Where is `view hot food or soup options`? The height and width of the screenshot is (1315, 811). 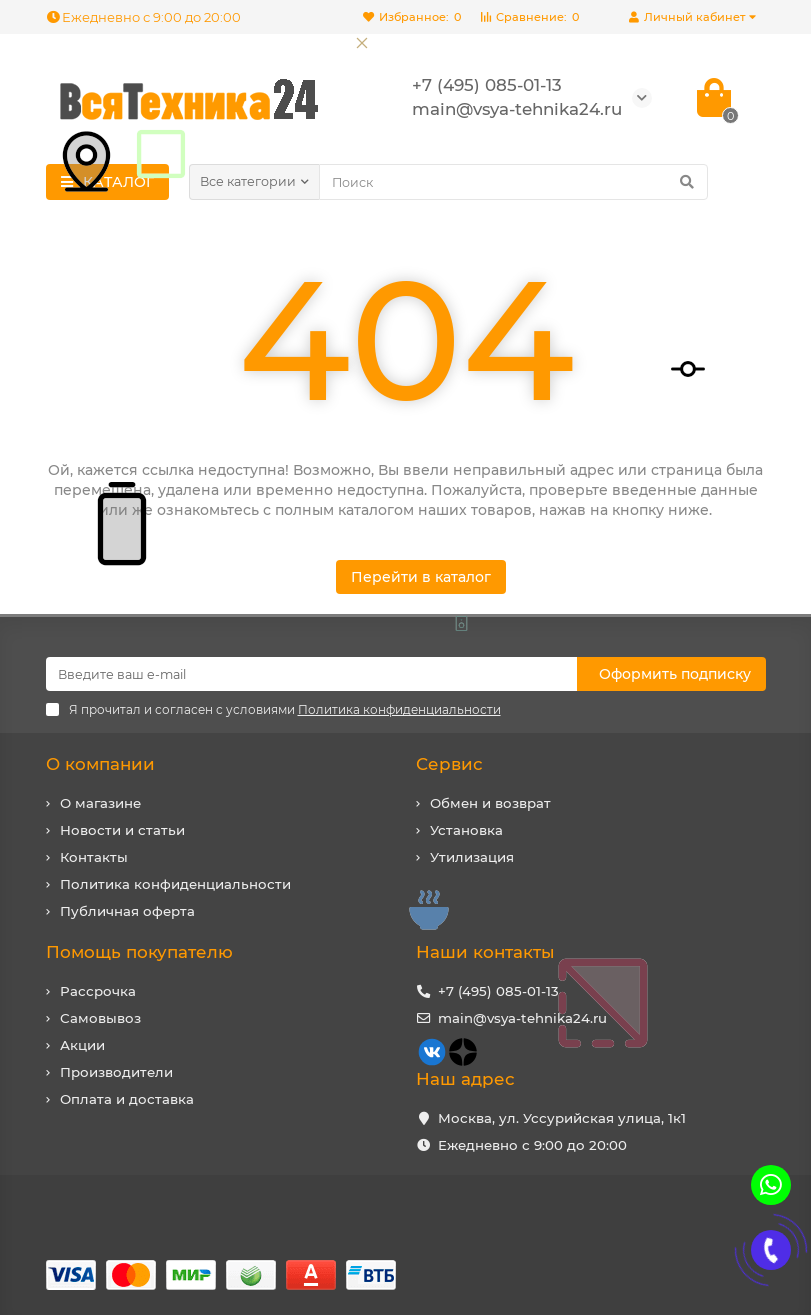
view hot food or soup options is located at coordinates (429, 910).